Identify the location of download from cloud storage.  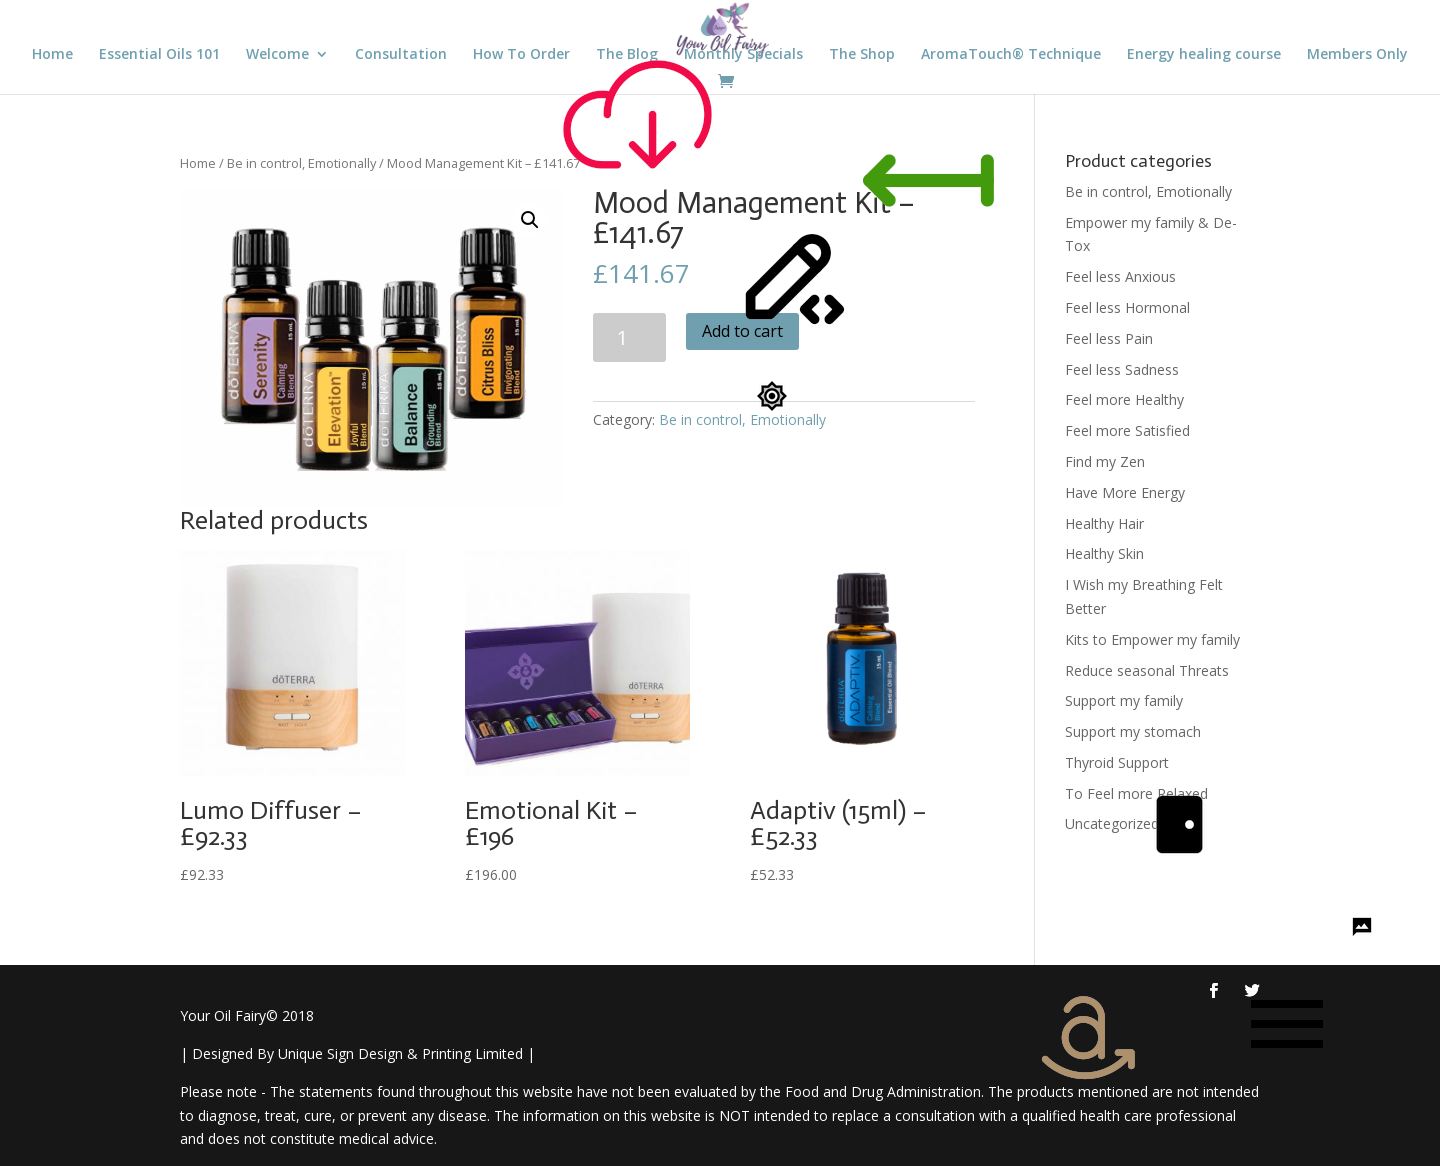
(637, 114).